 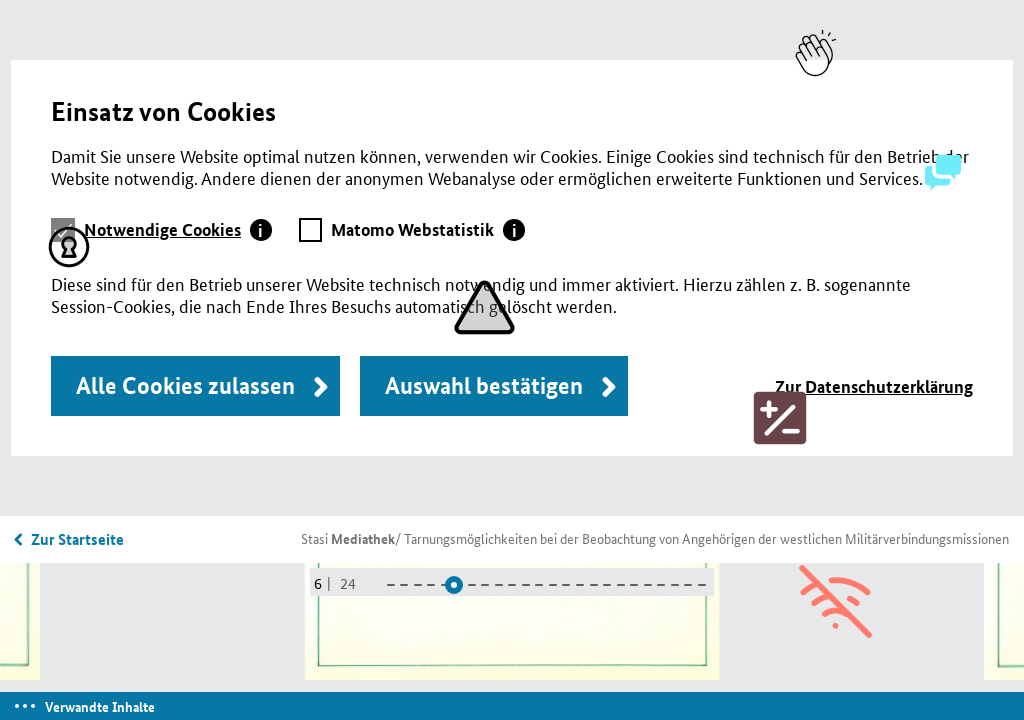 I want to click on play or start media content, so click(x=484, y=308).